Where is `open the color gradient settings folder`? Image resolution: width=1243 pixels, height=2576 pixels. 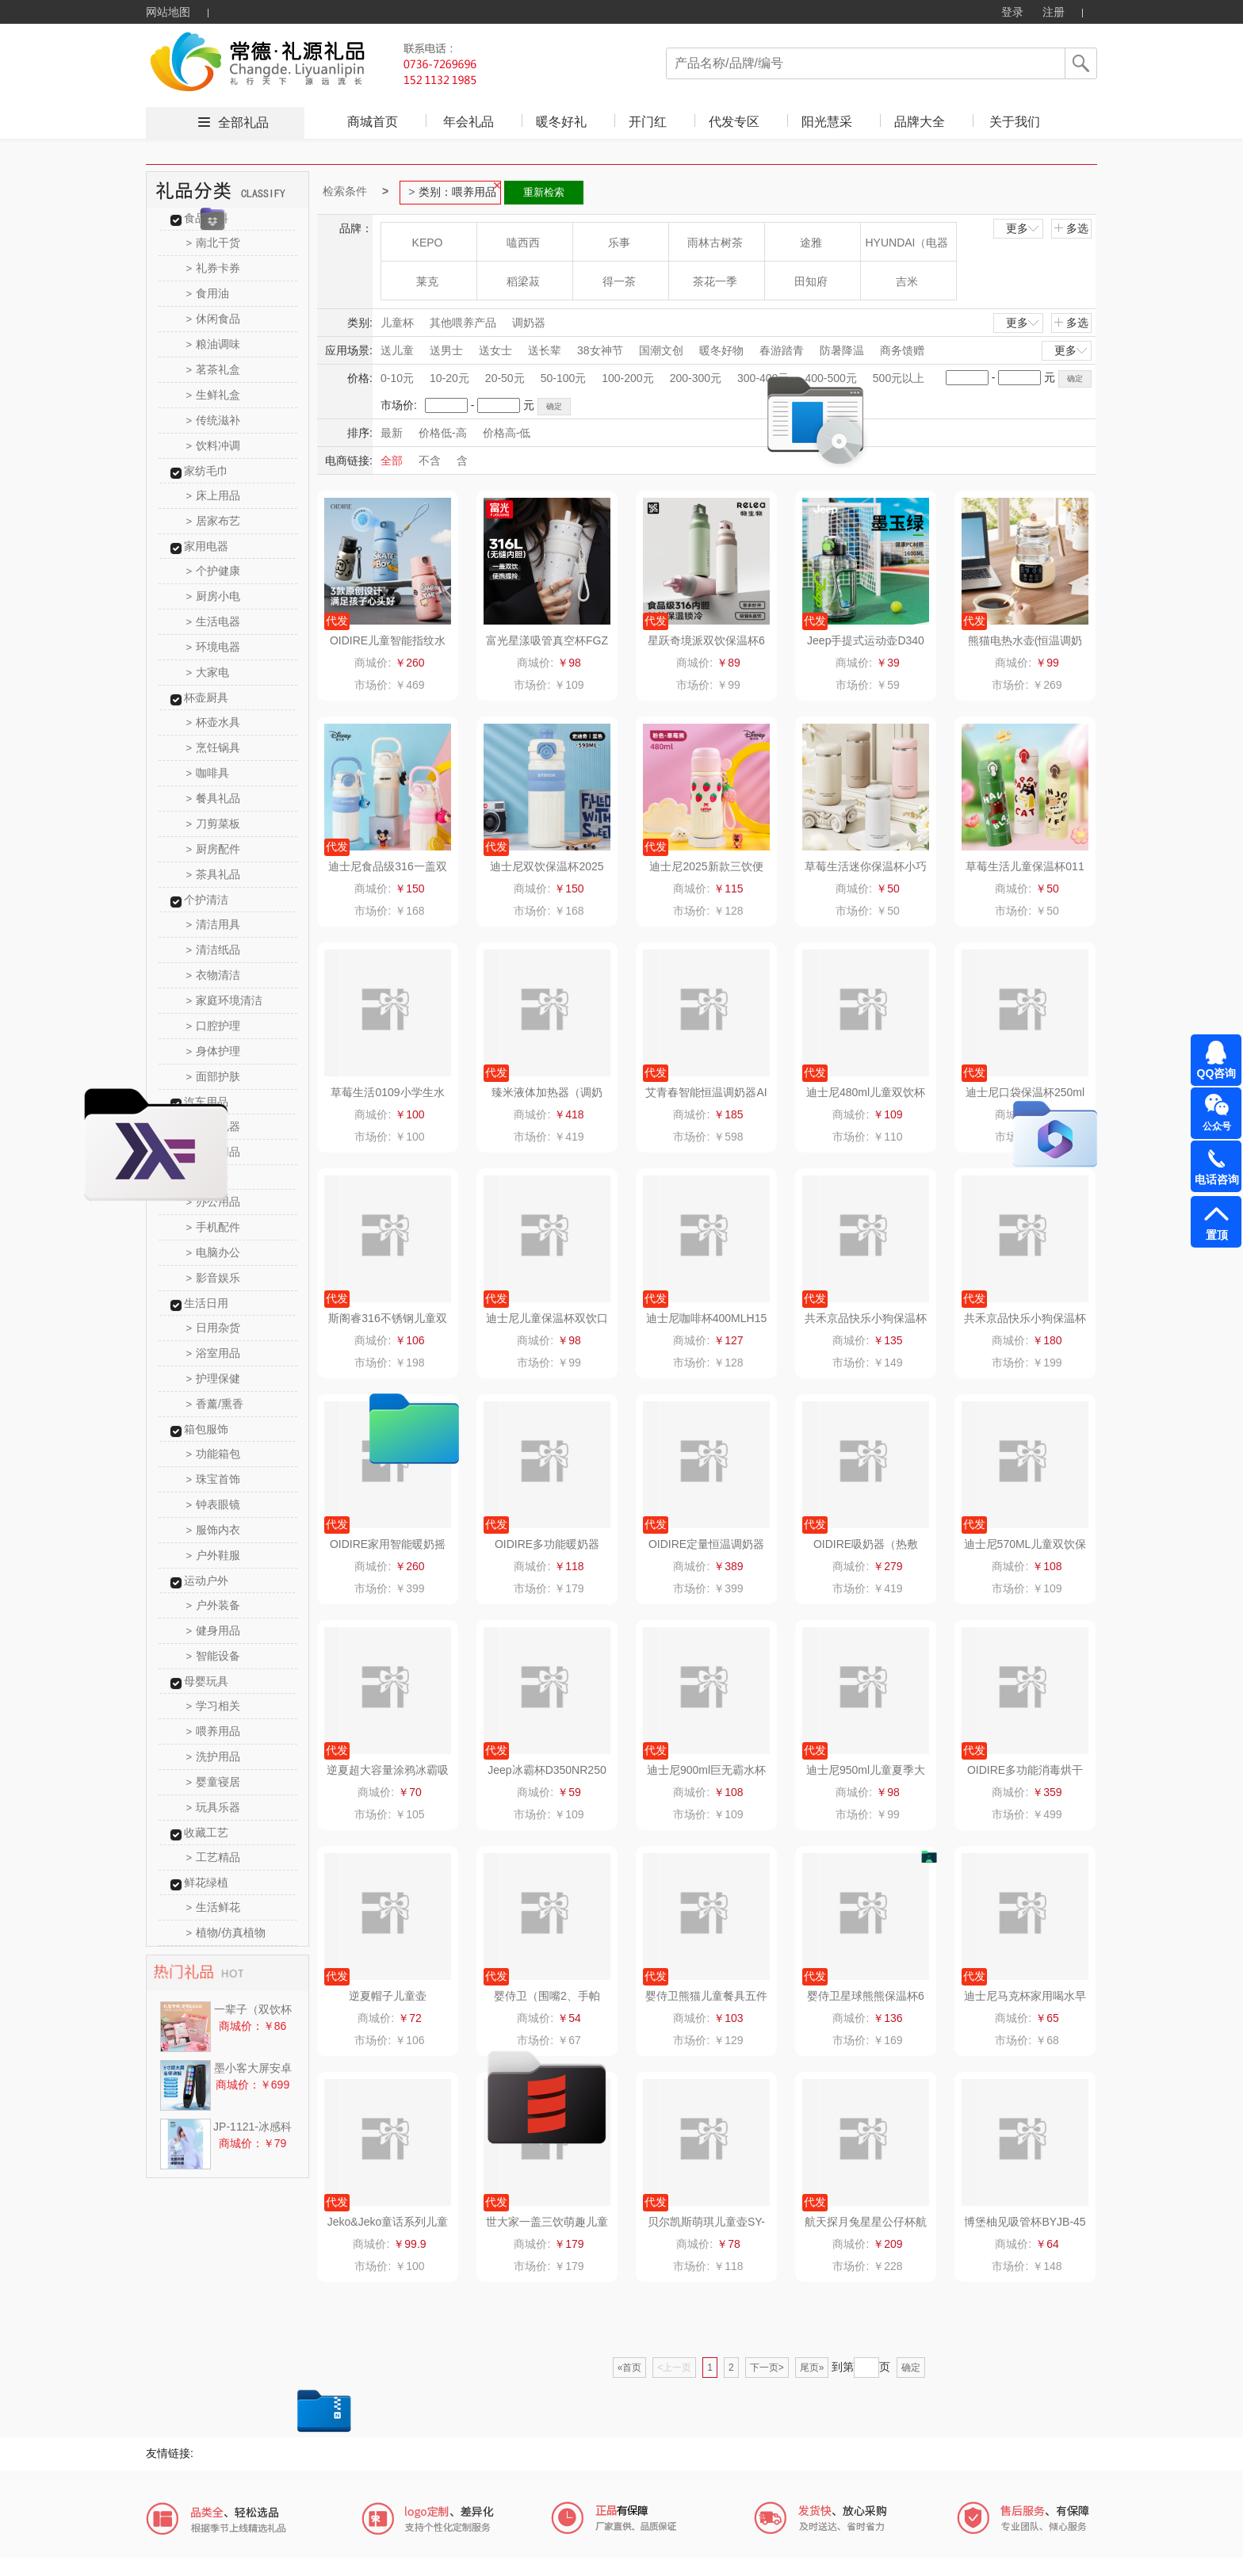
open the color gradient settings folder is located at coordinates (414, 1431).